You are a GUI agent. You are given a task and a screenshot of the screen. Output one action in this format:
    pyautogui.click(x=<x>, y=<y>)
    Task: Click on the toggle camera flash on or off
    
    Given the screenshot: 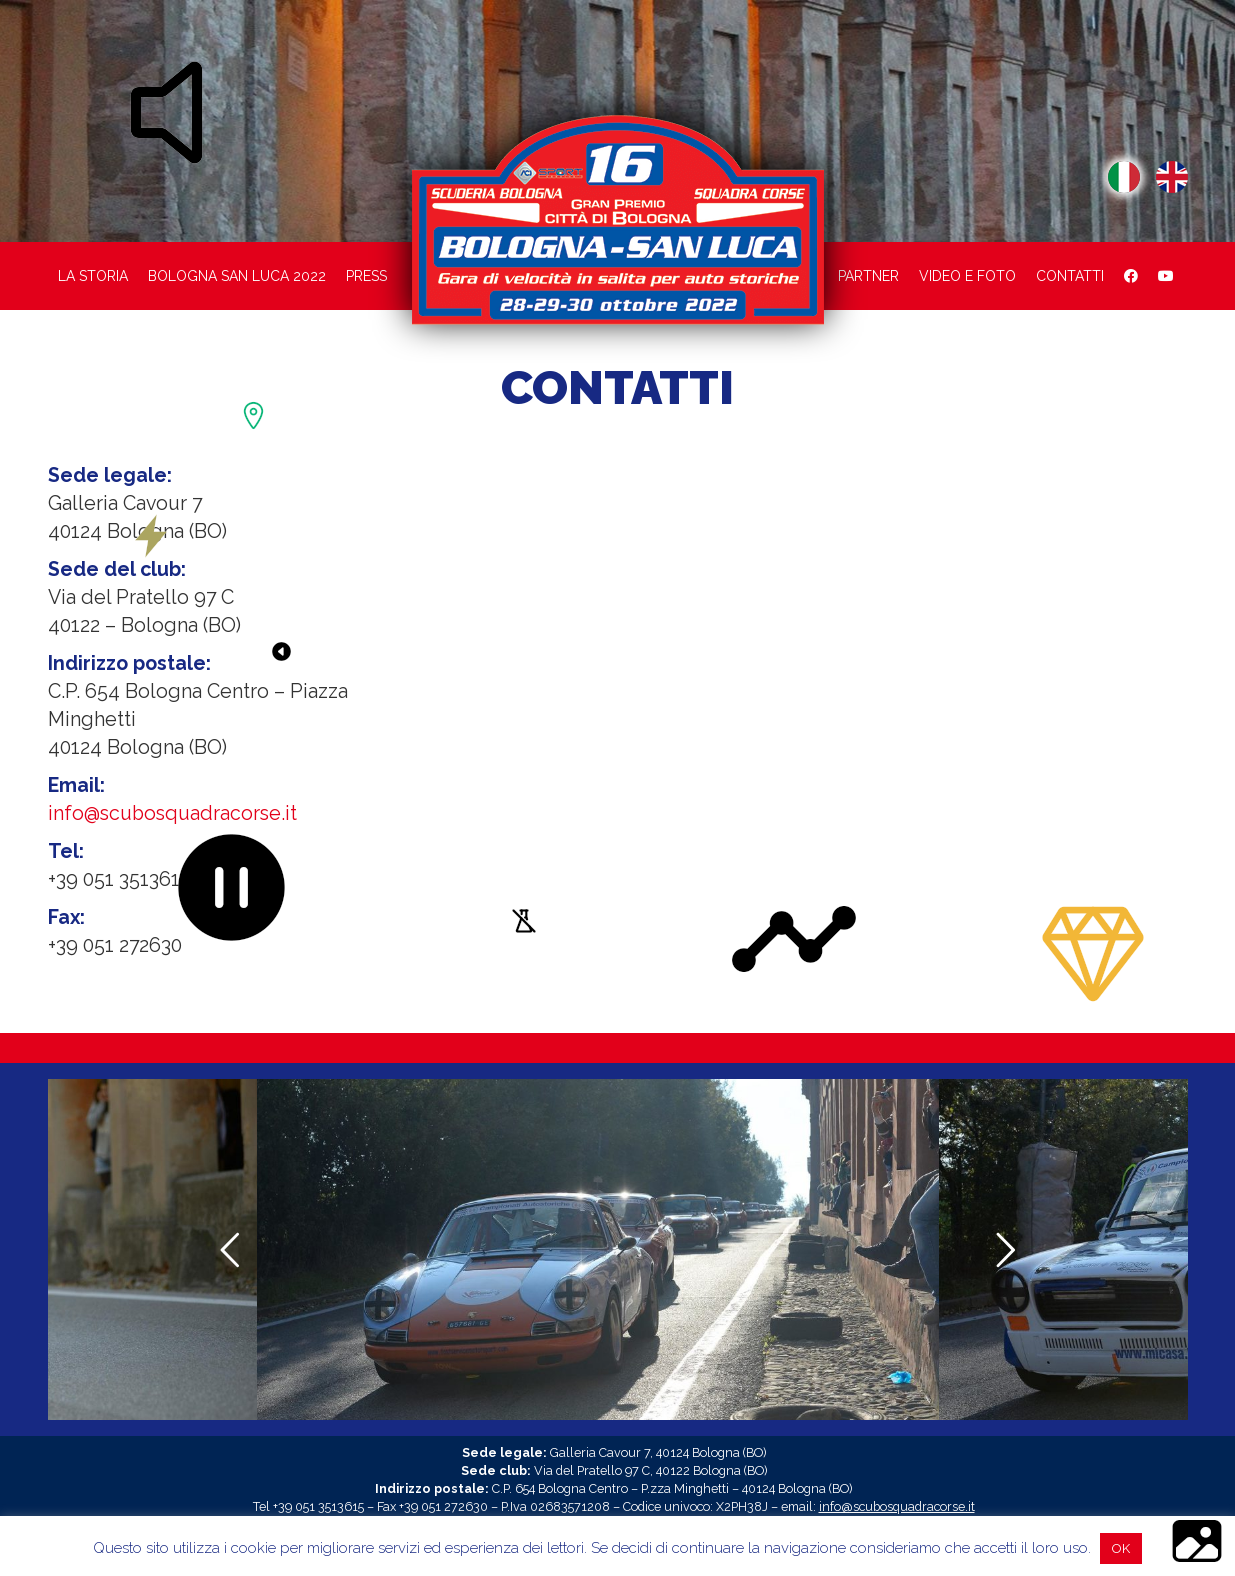 What is the action you would take?
    pyautogui.click(x=151, y=536)
    